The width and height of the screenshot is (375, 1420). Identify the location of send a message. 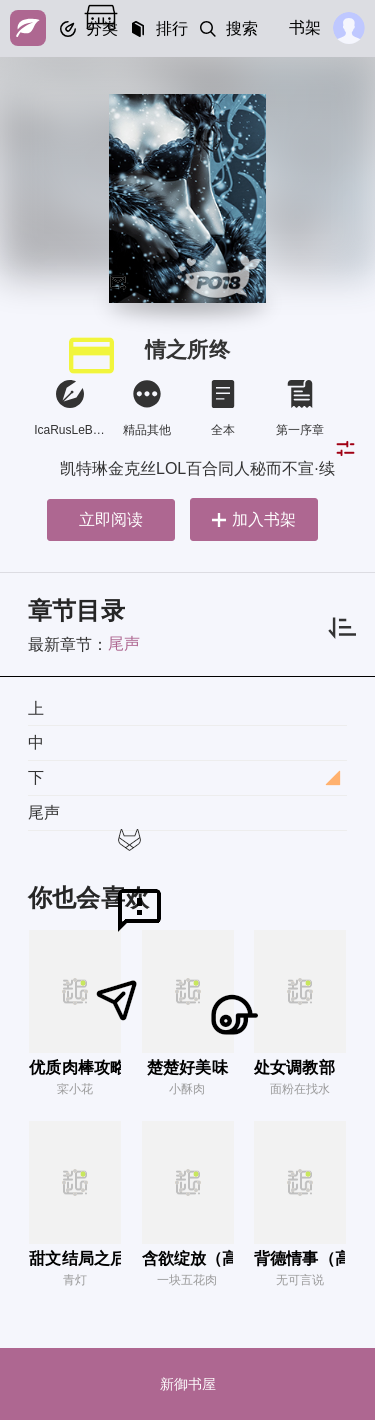
(118, 999).